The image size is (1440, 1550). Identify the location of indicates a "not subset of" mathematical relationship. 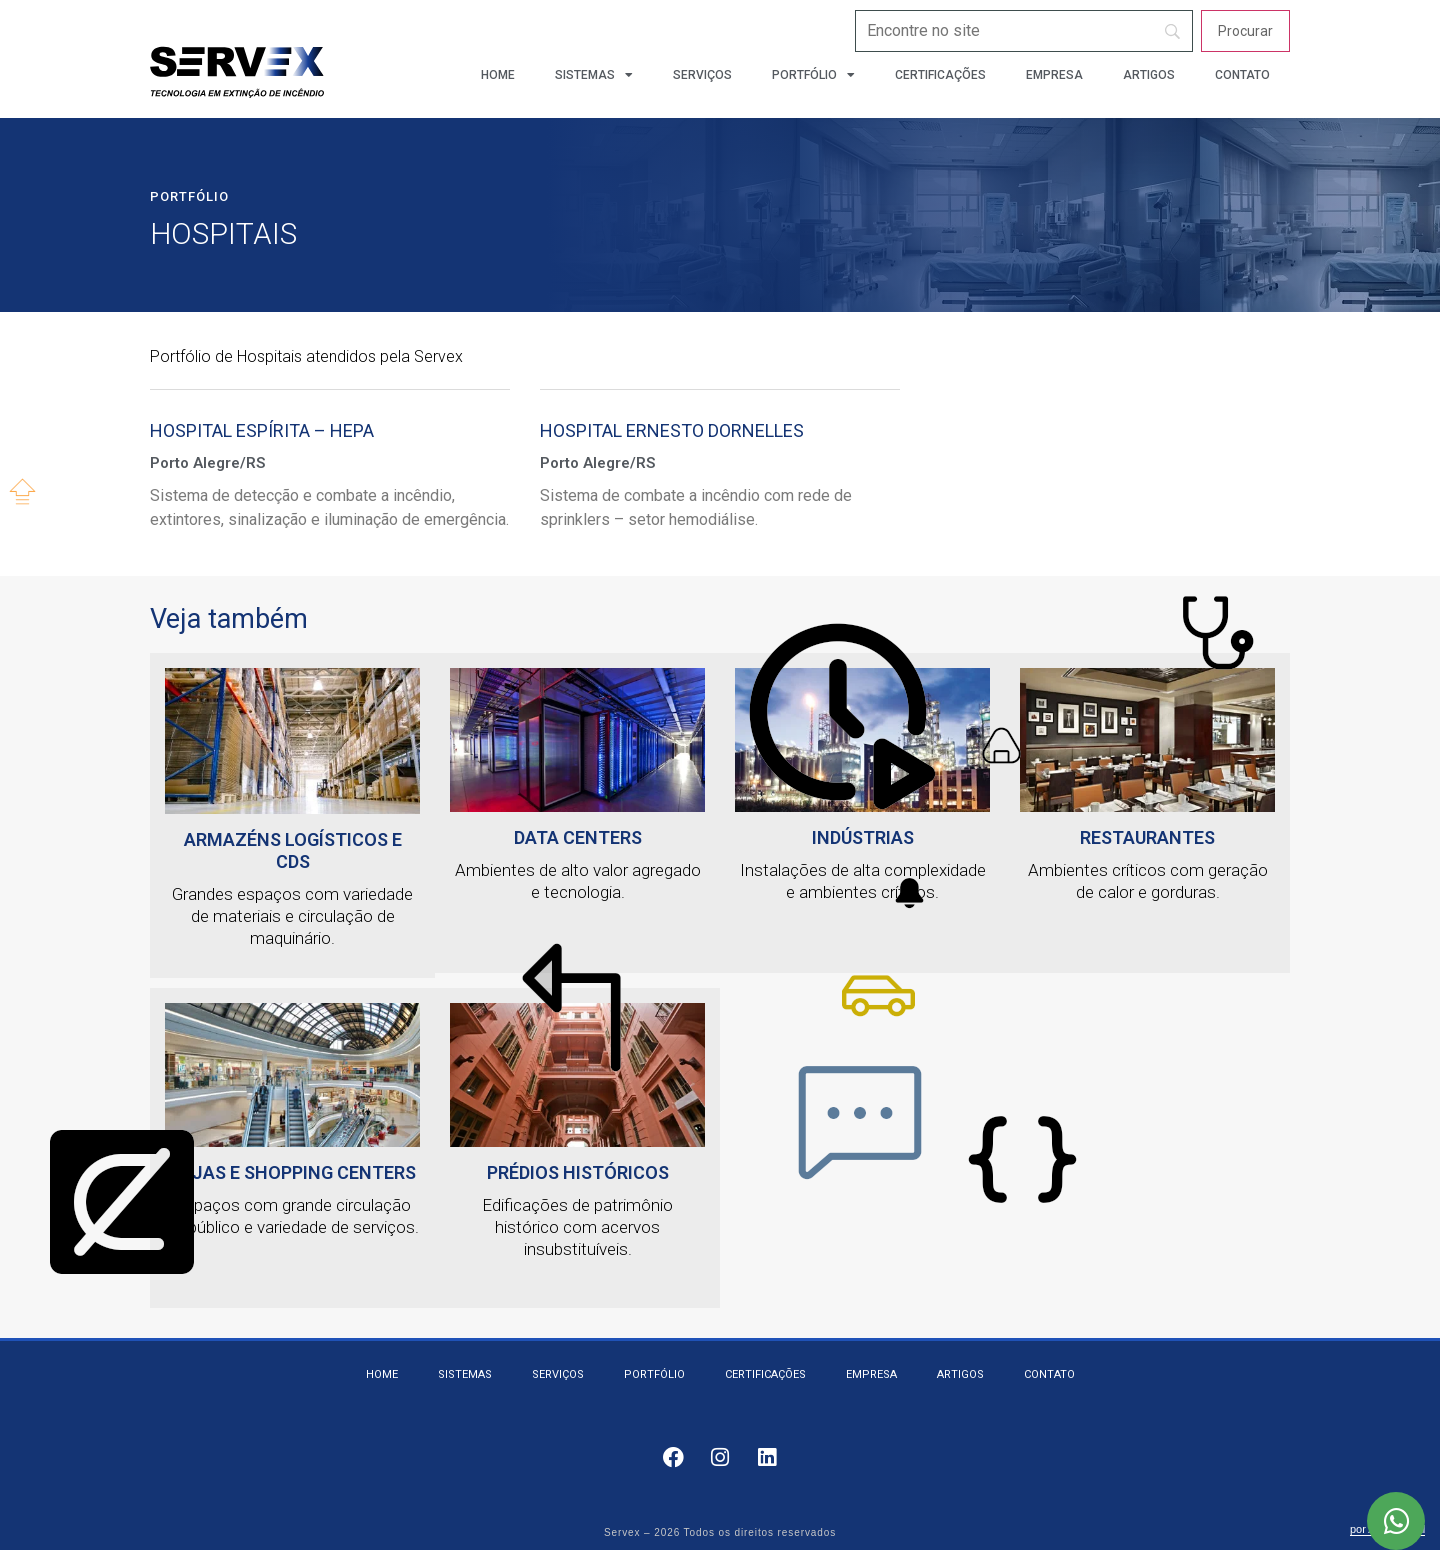
(122, 1202).